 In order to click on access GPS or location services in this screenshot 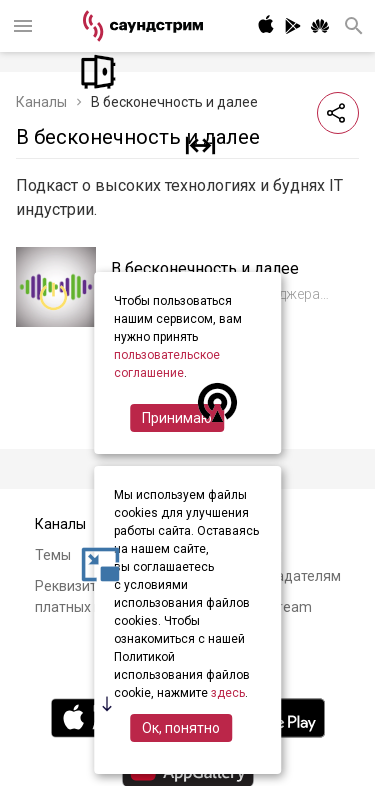, I will do `click(217, 402)`.